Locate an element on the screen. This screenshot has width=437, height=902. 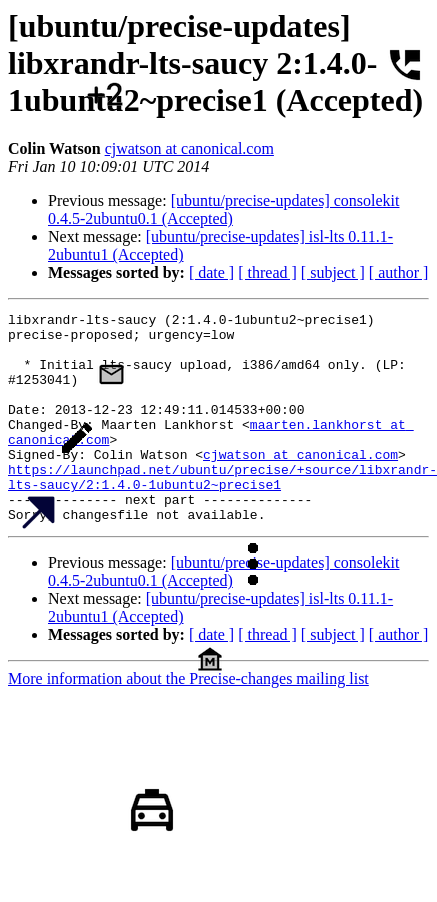
open link in a new tab or window is located at coordinates (38, 512).